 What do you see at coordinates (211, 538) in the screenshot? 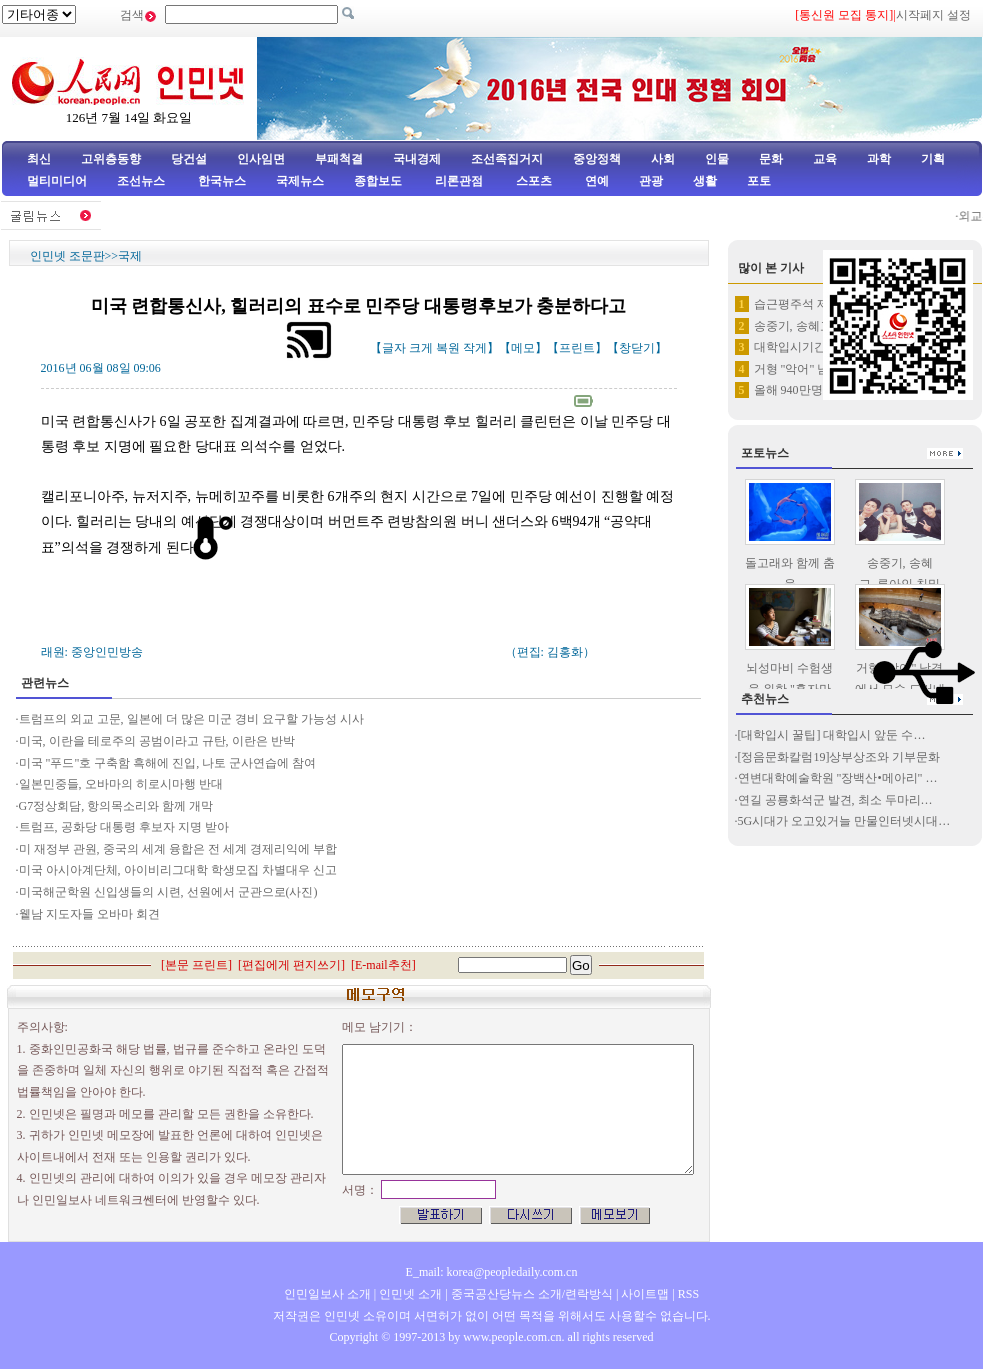
I see `indicates low temperature reading` at bounding box center [211, 538].